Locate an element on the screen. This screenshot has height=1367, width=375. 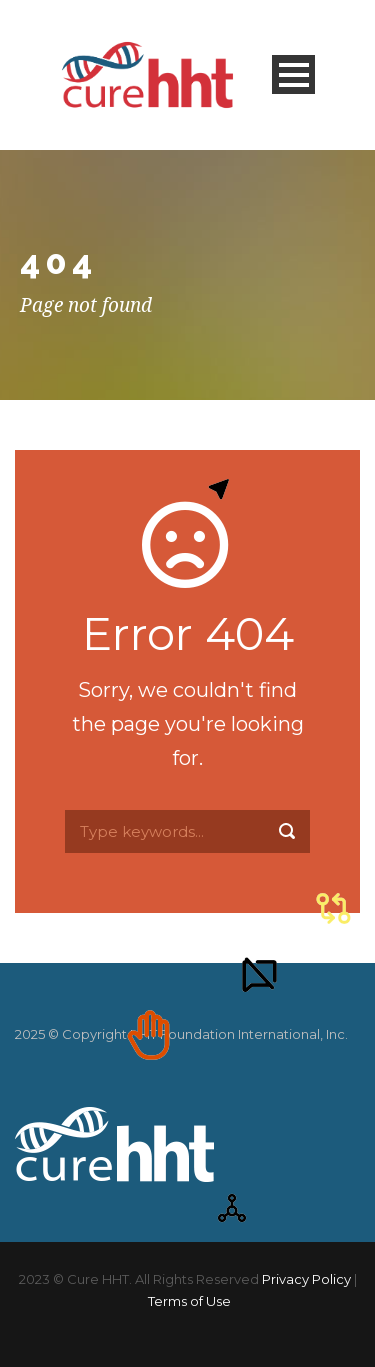
stop or halt an action is located at coordinates (149, 1035).